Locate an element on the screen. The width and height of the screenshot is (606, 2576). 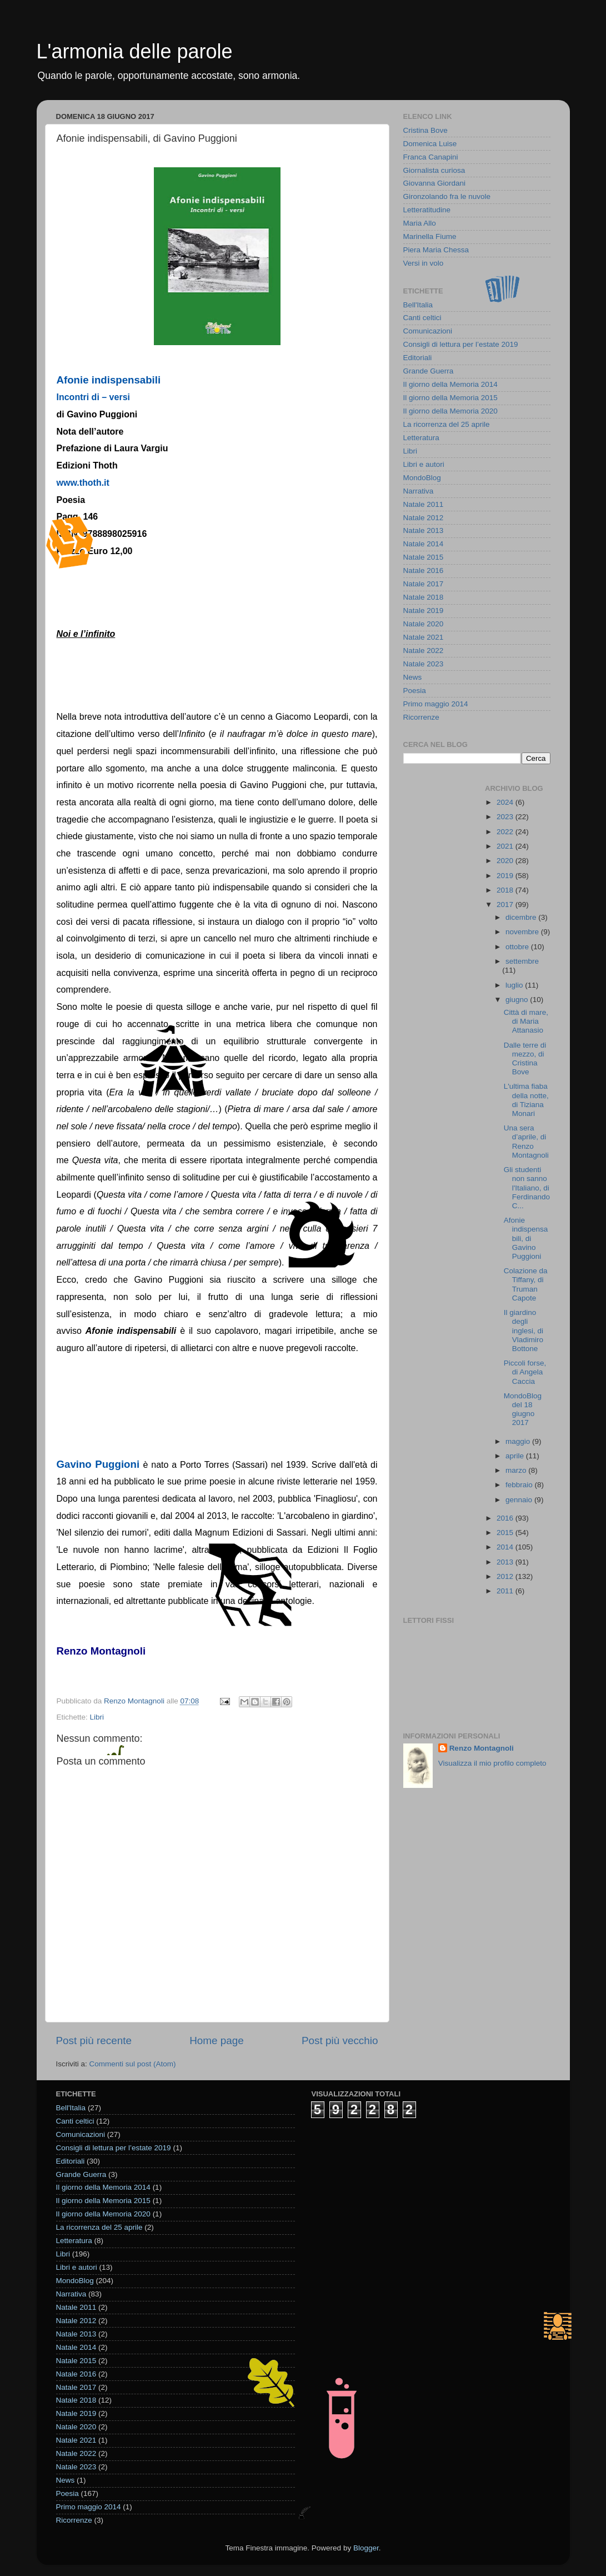
access puzzle or jigsaw game is located at coordinates (69, 542).